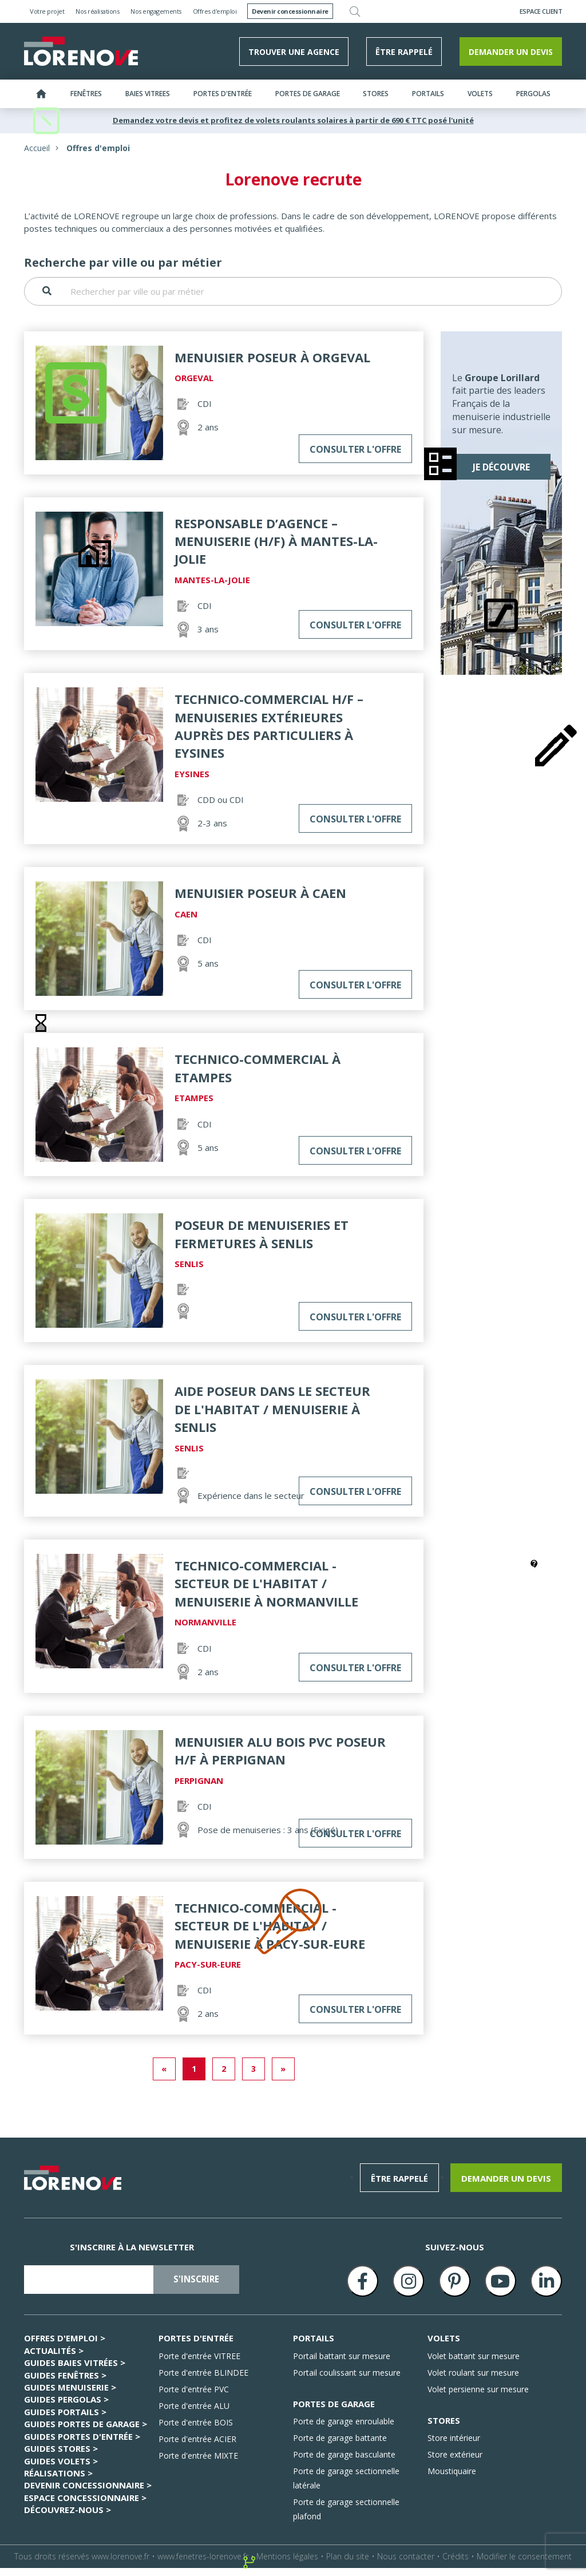 This screenshot has width=586, height=2576. Describe the element at coordinates (440, 464) in the screenshot. I see `view ballot or voting options` at that location.